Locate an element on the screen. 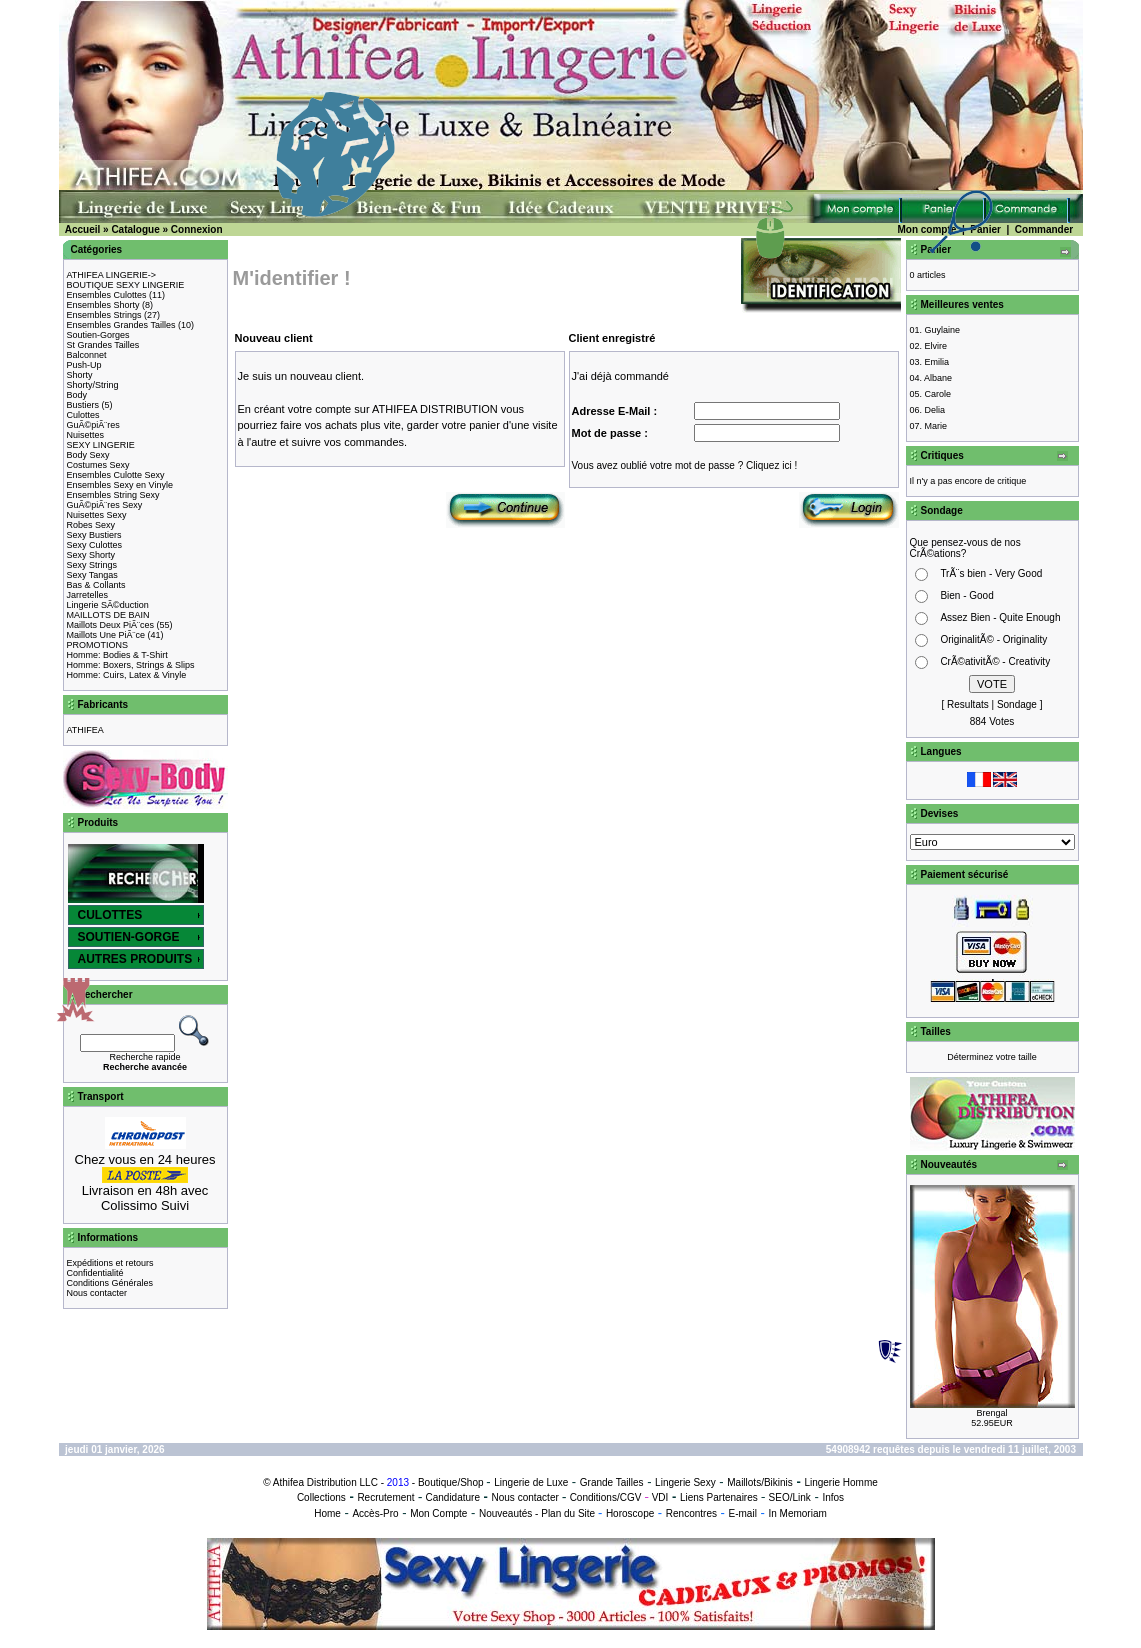 The image size is (1141, 1648). access tennis or racket sports games is located at coordinates (961, 222).